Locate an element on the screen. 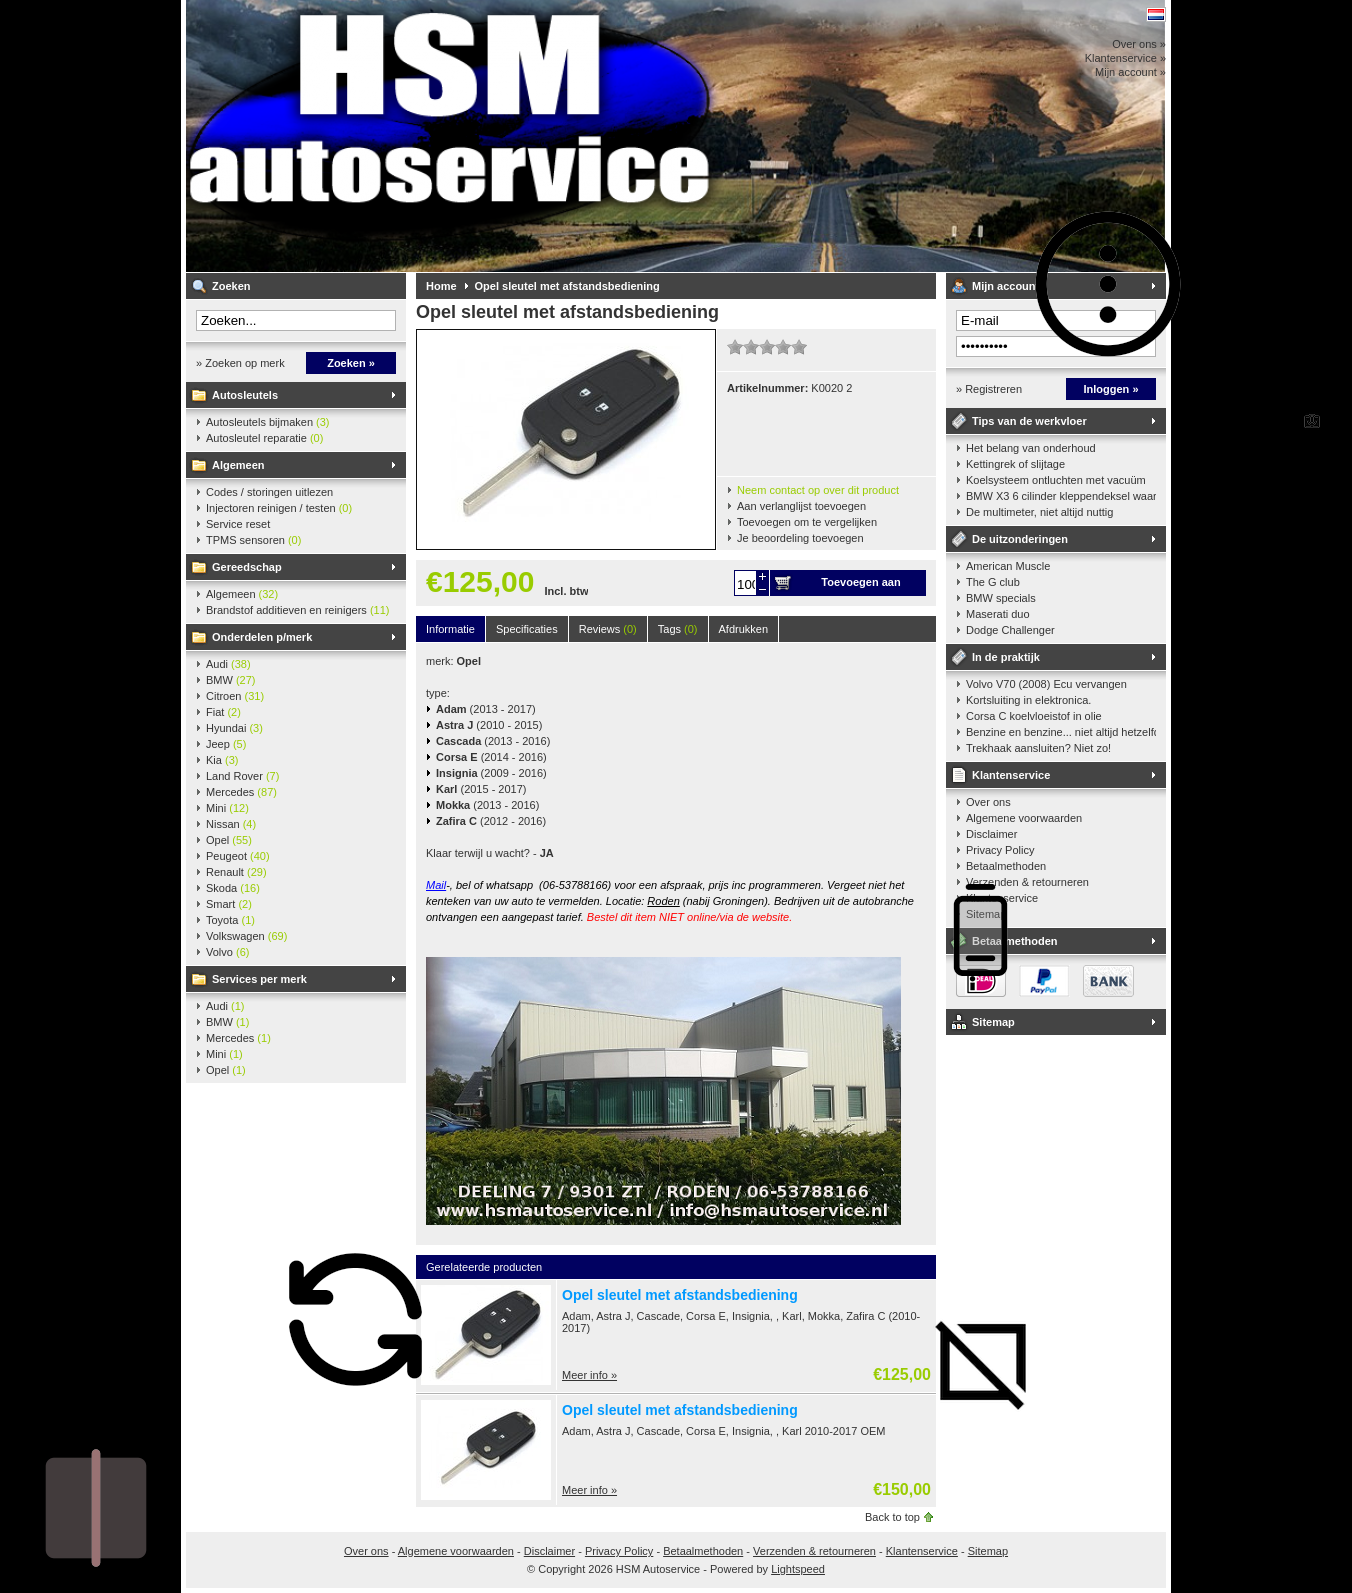  refresh or reload current content is located at coordinates (355, 1319).